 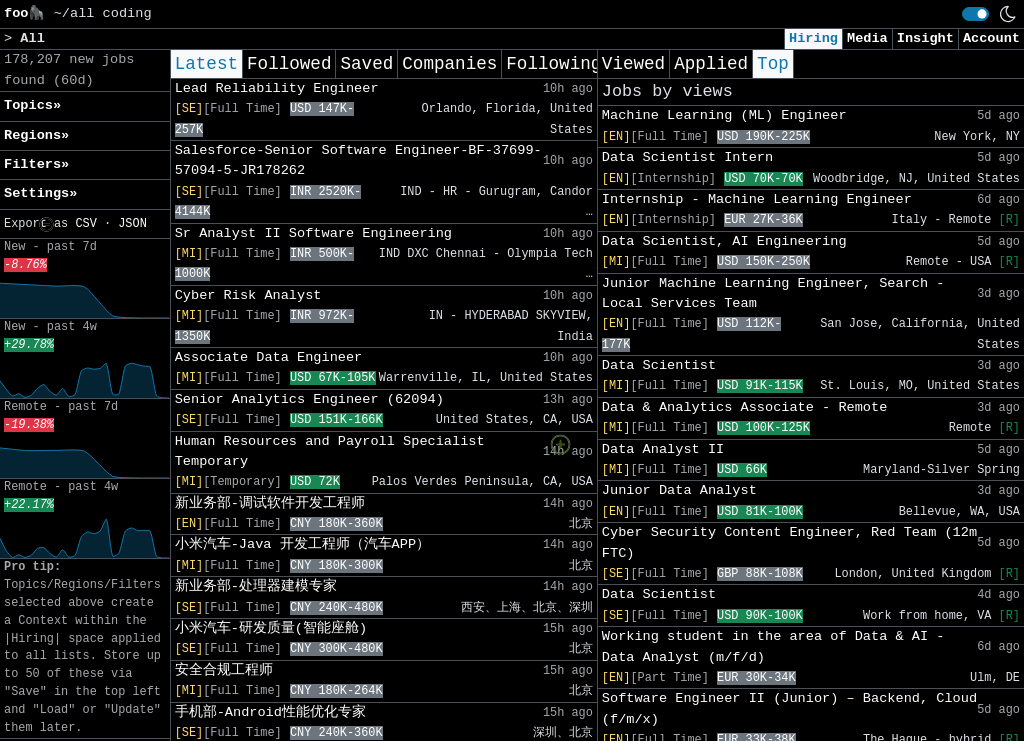 I want to click on add a new item, so click(x=560, y=444).